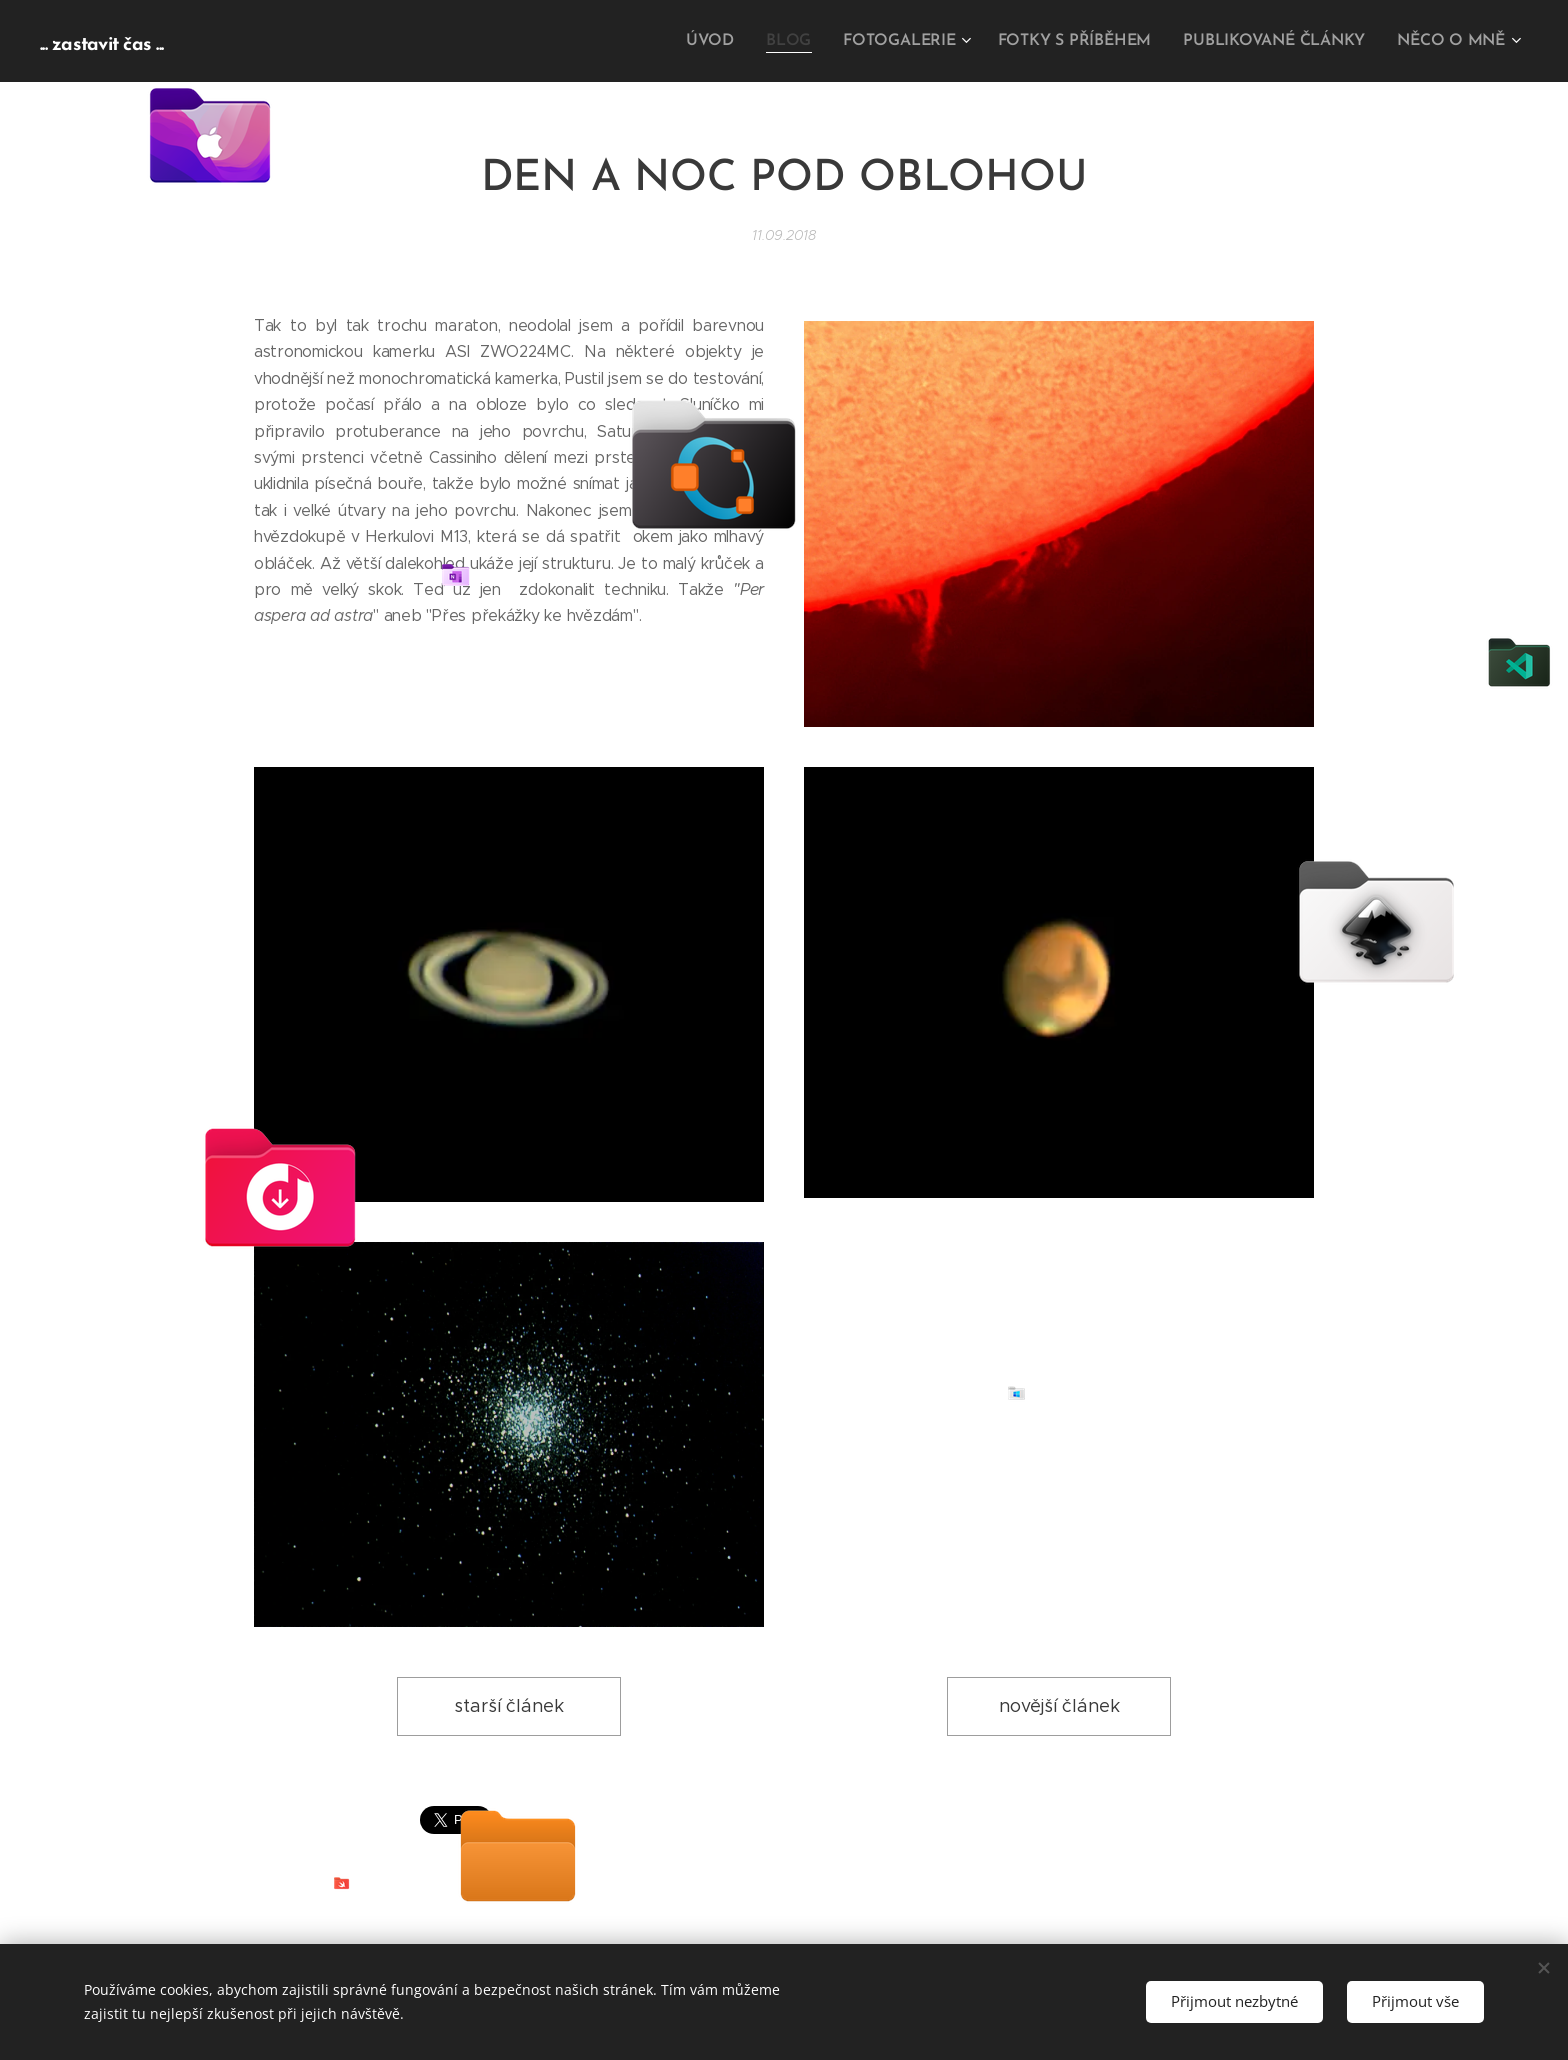  What do you see at coordinates (1376, 926) in the screenshot?
I see `open inkscape project files folder` at bounding box center [1376, 926].